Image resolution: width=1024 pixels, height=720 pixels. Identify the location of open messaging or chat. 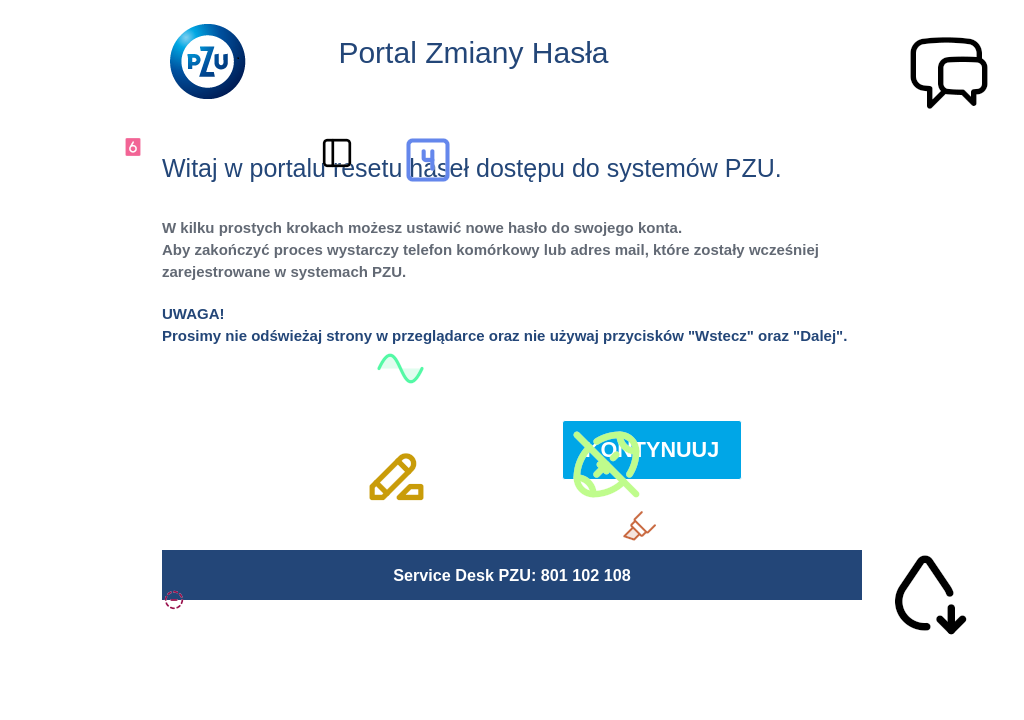
(949, 73).